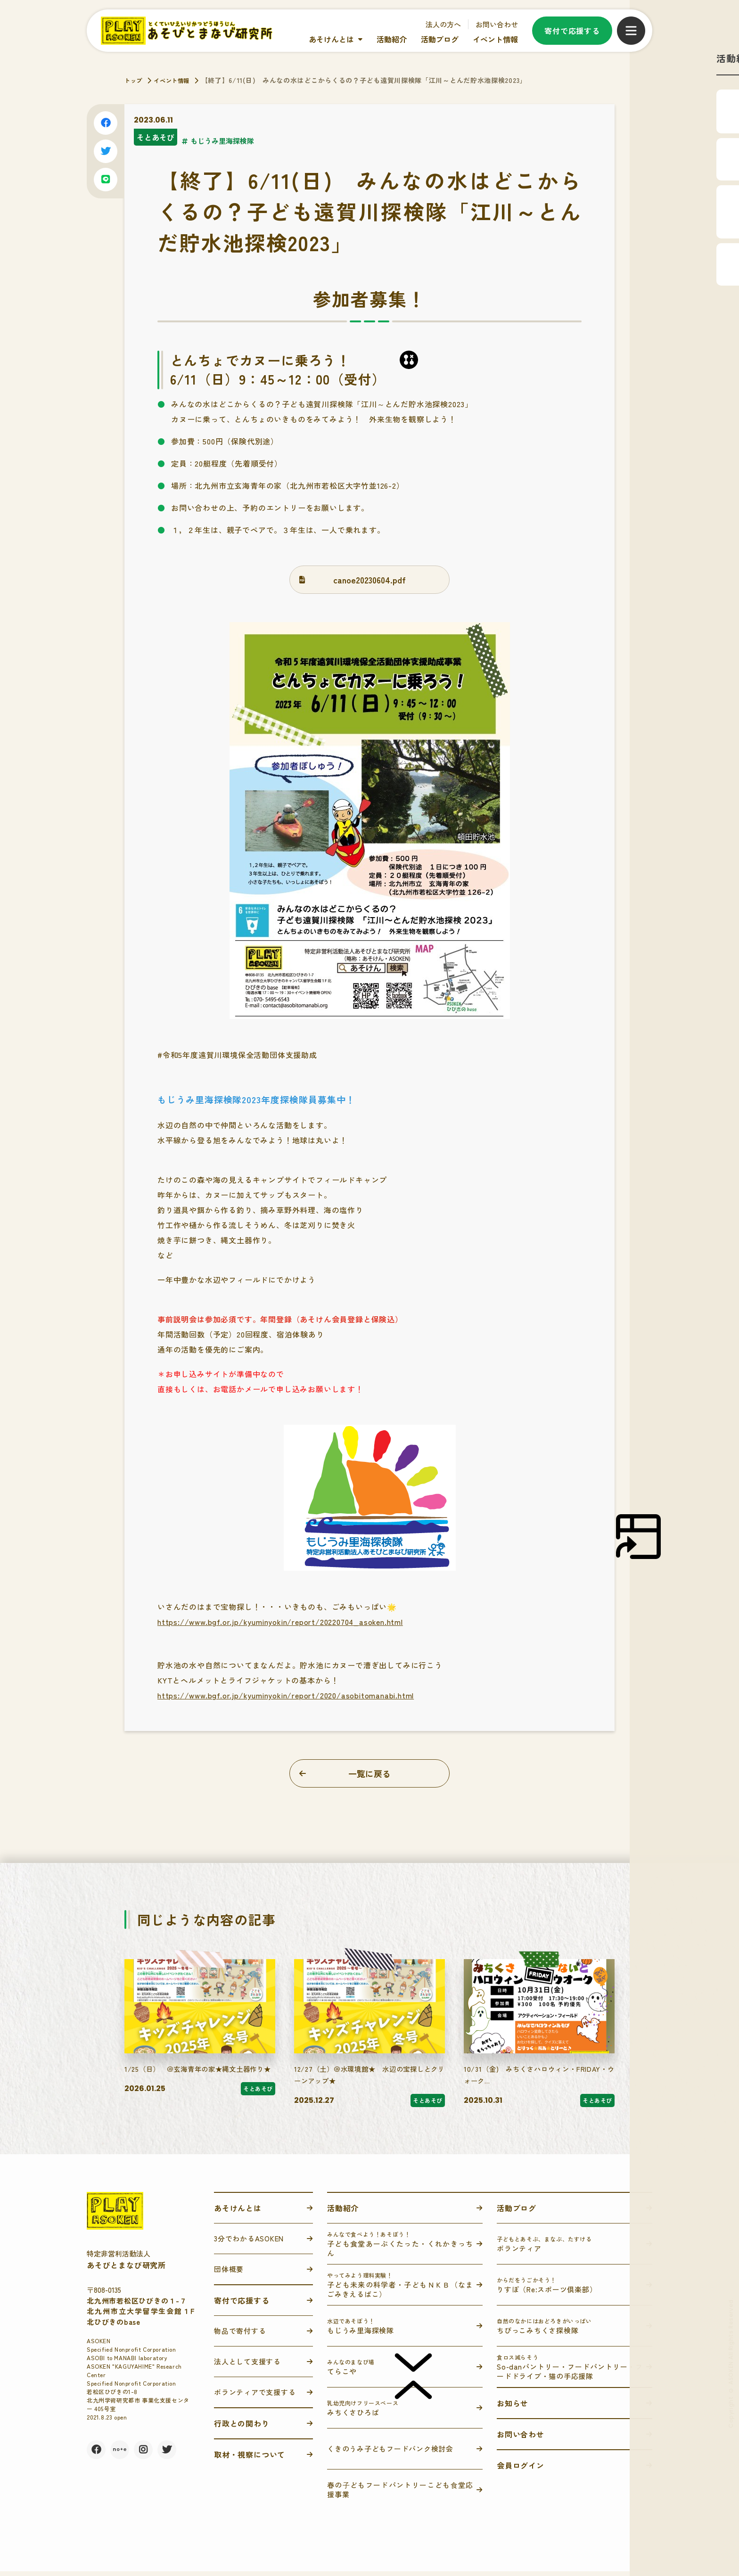 The image size is (739, 2576). What do you see at coordinates (409, 360) in the screenshot?
I see `indicates a closed pull request in your activity feed` at bounding box center [409, 360].